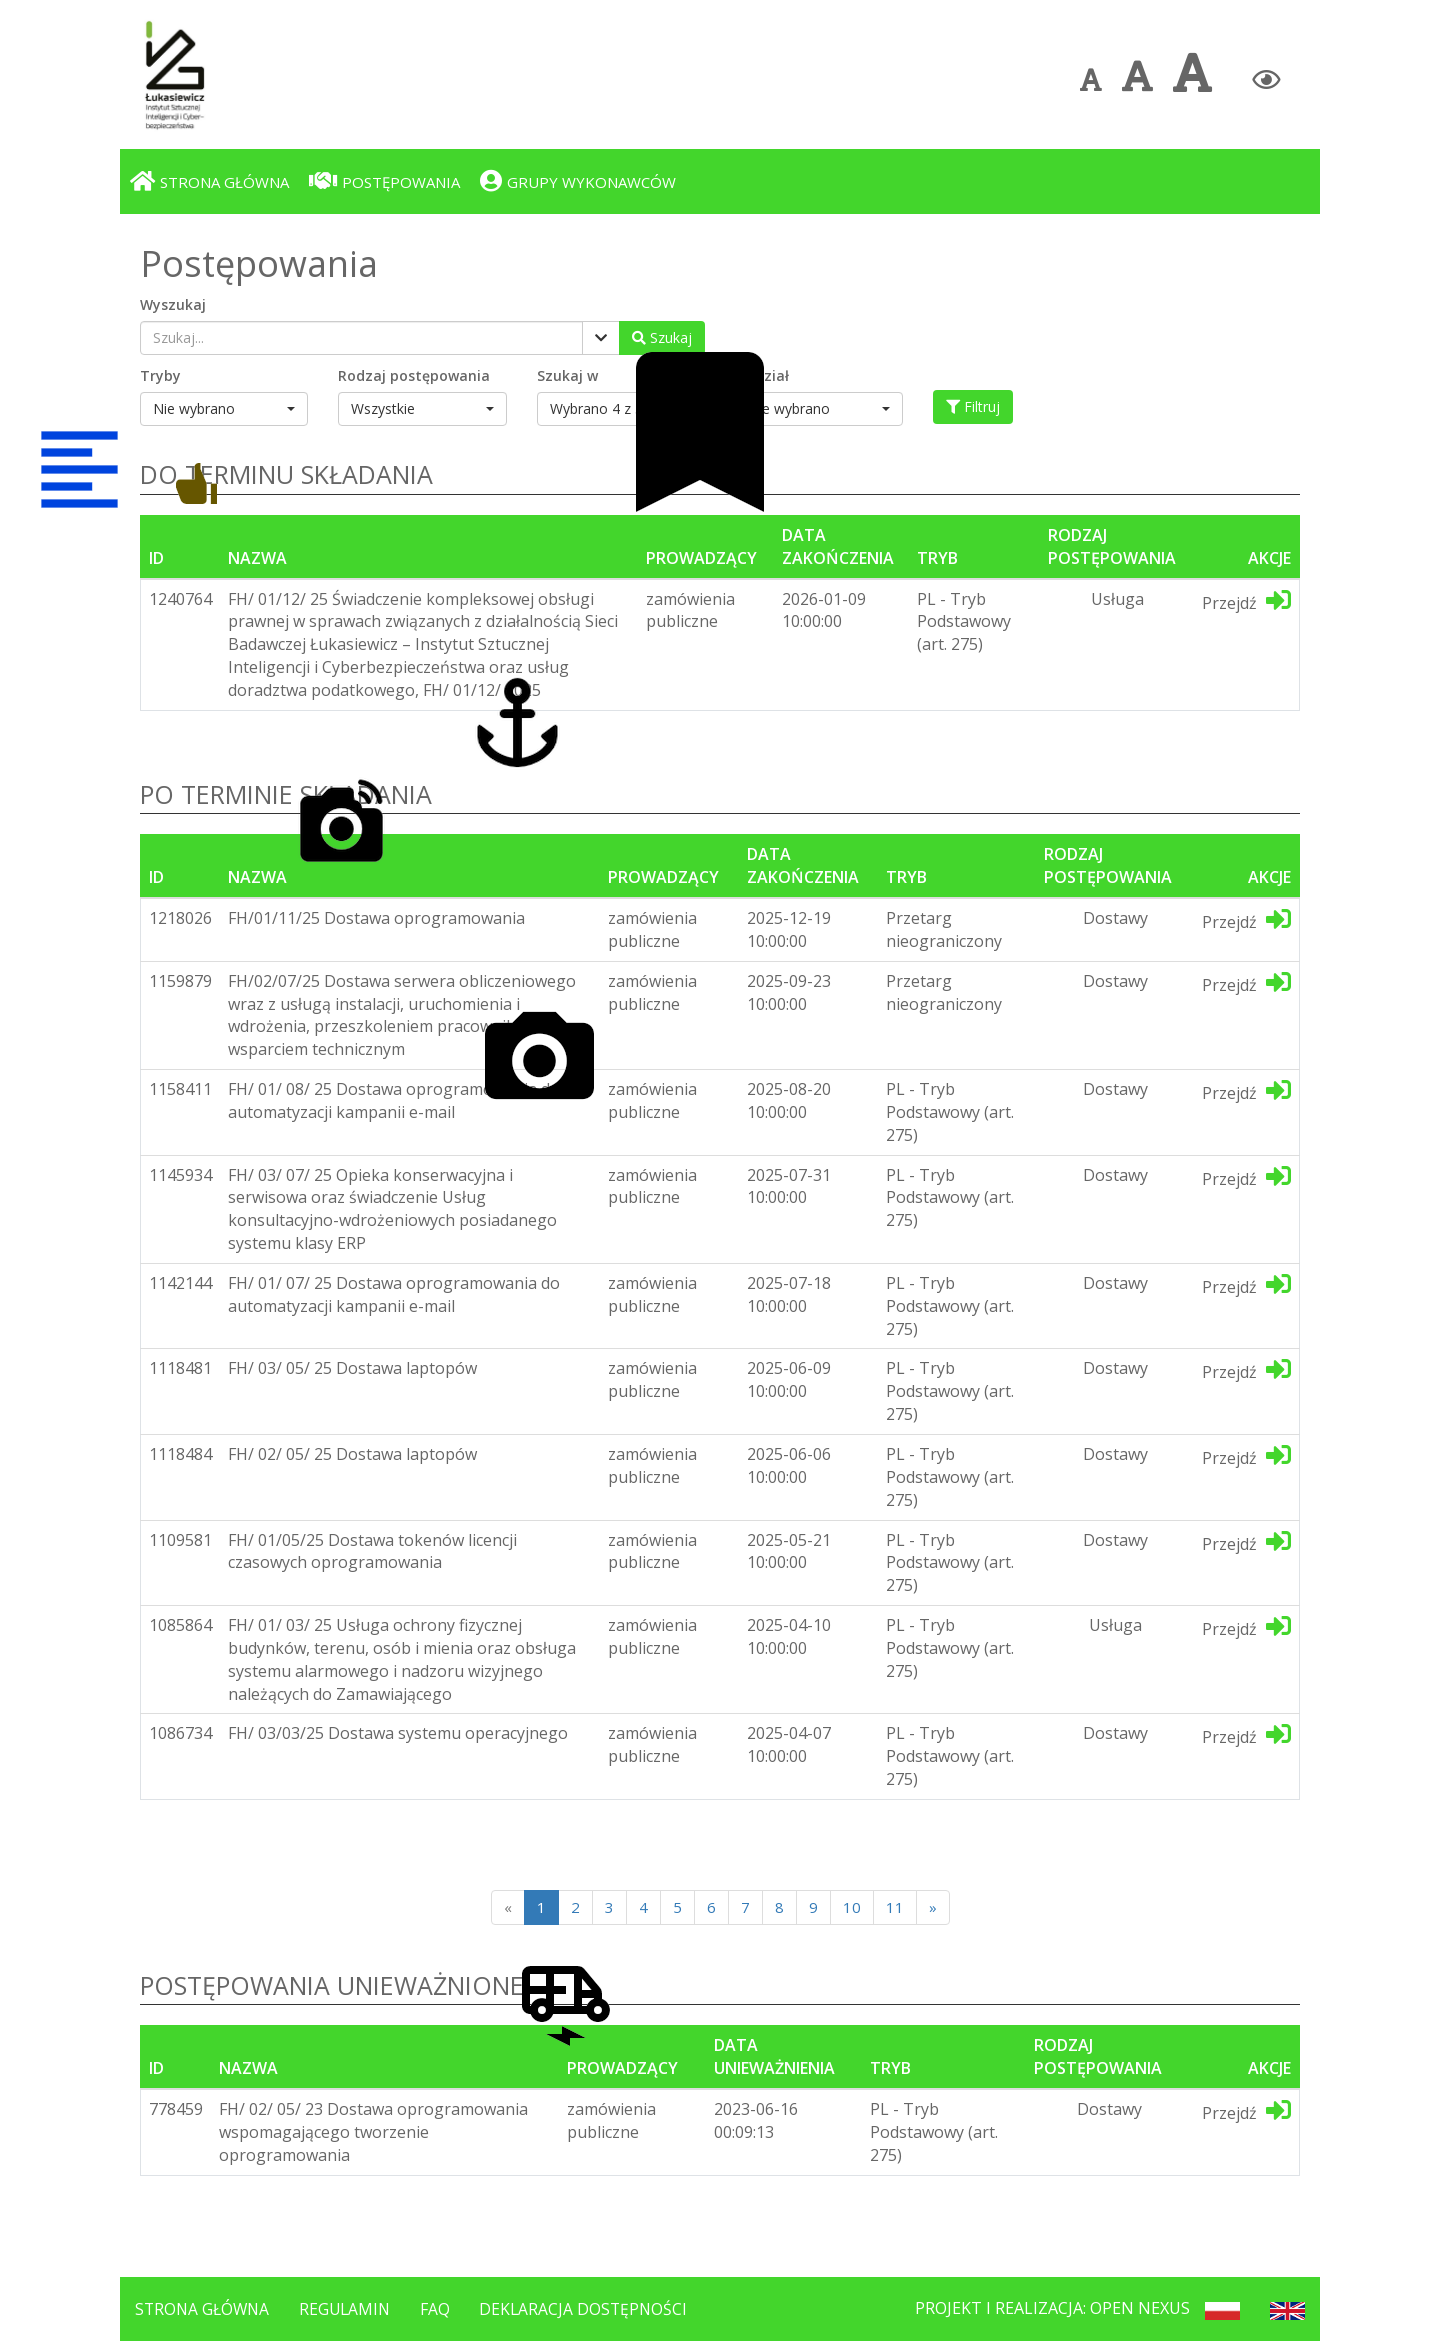 The width and height of the screenshot is (1440, 2341). Describe the element at coordinates (517, 722) in the screenshot. I see `anchor a position or element in place` at that location.